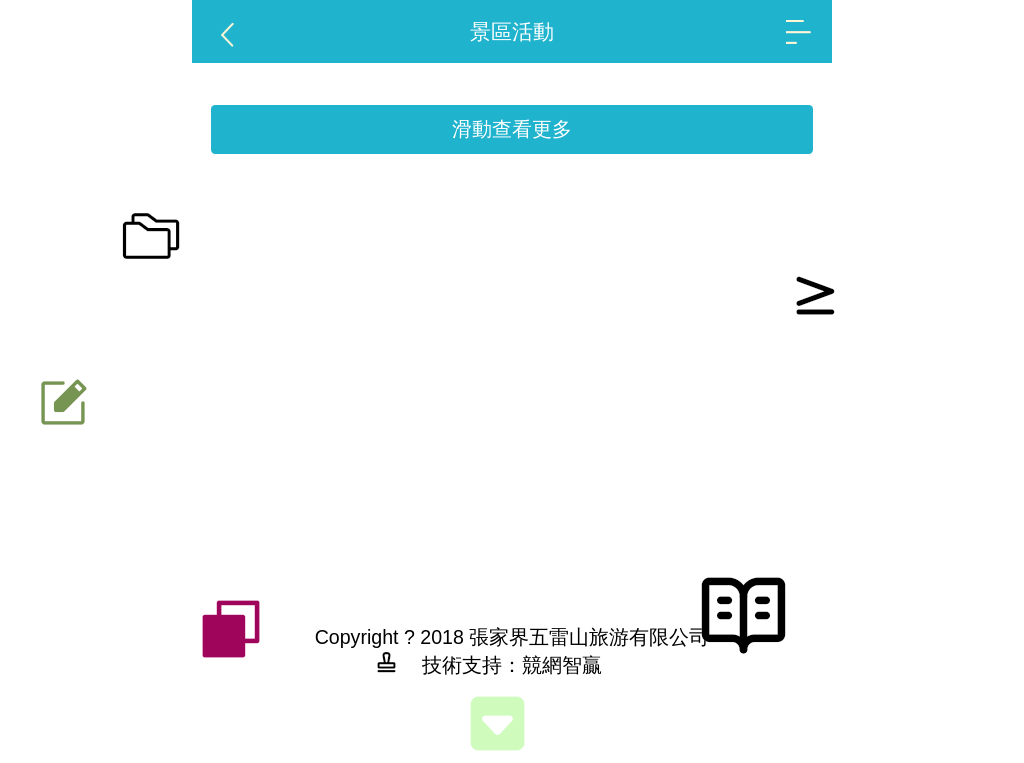 The image size is (1024, 763). What do you see at coordinates (497, 723) in the screenshot?
I see `expand dropdown menu` at bounding box center [497, 723].